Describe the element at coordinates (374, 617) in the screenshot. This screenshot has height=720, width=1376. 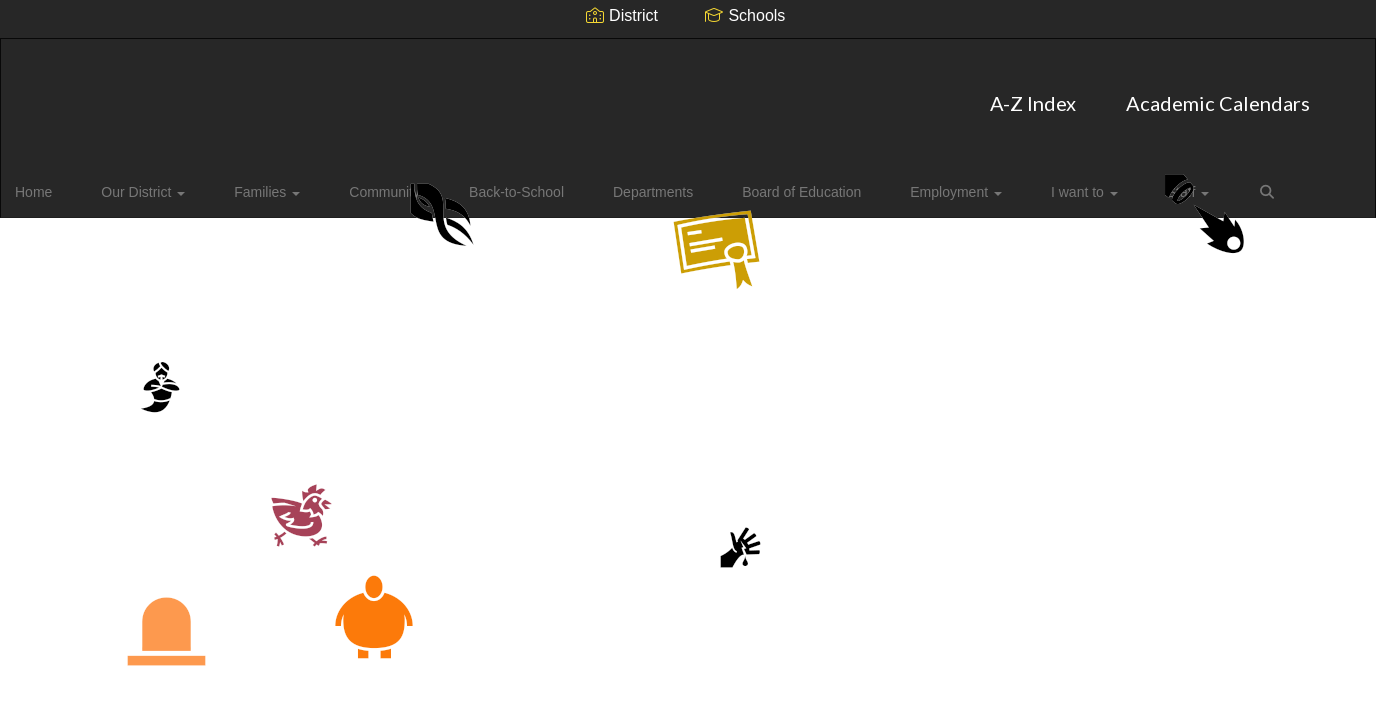
I see `indicates a character's weight or body type stat` at that location.